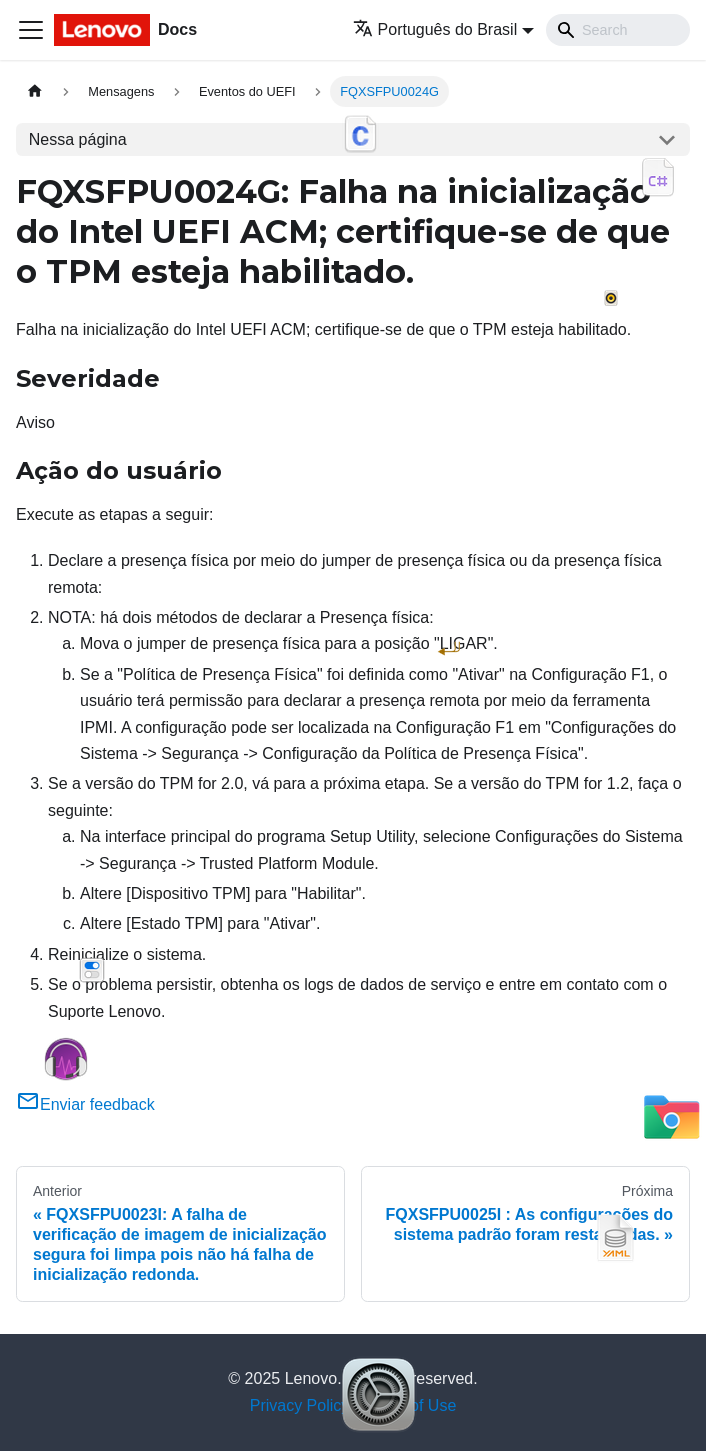 The image size is (706, 1451). What do you see at coordinates (611, 298) in the screenshot?
I see `open sound or audio settings` at bounding box center [611, 298].